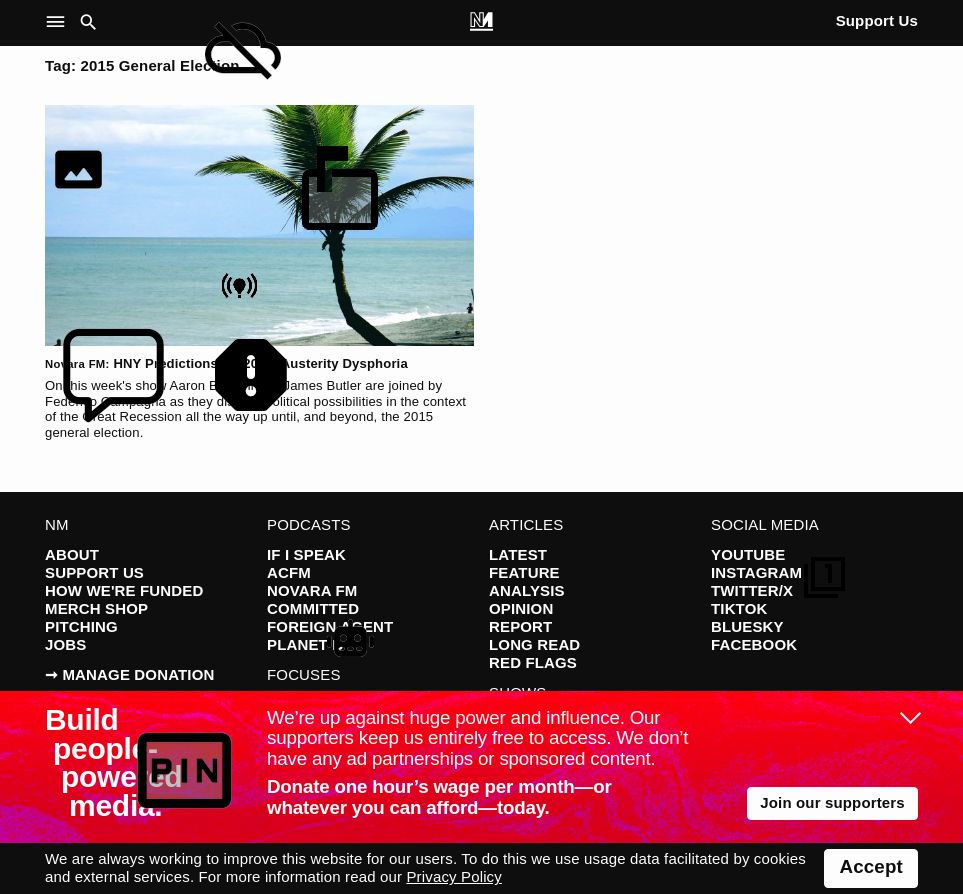 The height and width of the screenshot is (894, 963). What do you see at coordinates (350, 640) in the screenshot?
I see `access AI assistant or chatbot features` at bounding box center [350, 640].